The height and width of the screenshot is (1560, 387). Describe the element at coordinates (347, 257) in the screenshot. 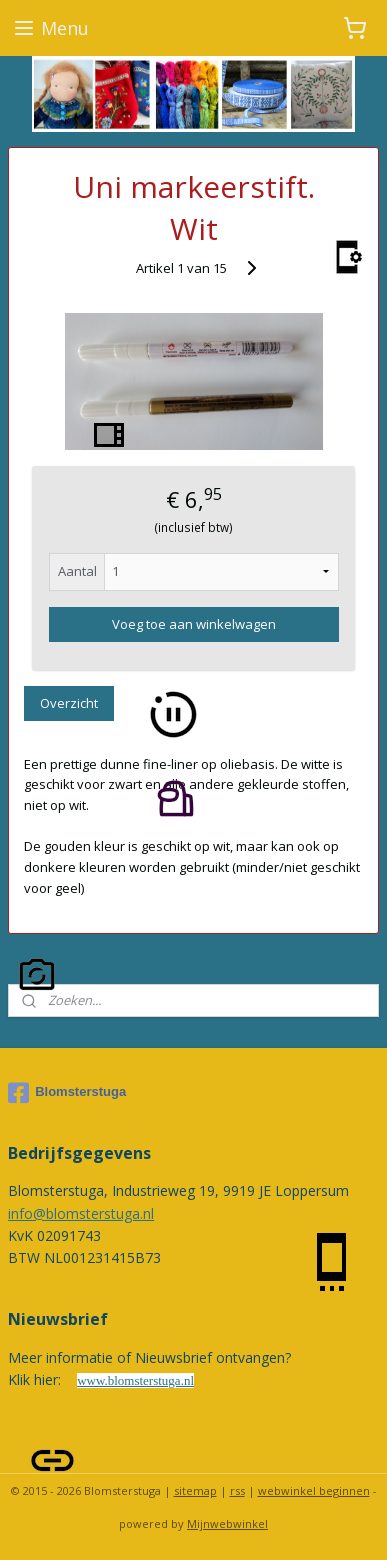

I see `access app settings` at that location.